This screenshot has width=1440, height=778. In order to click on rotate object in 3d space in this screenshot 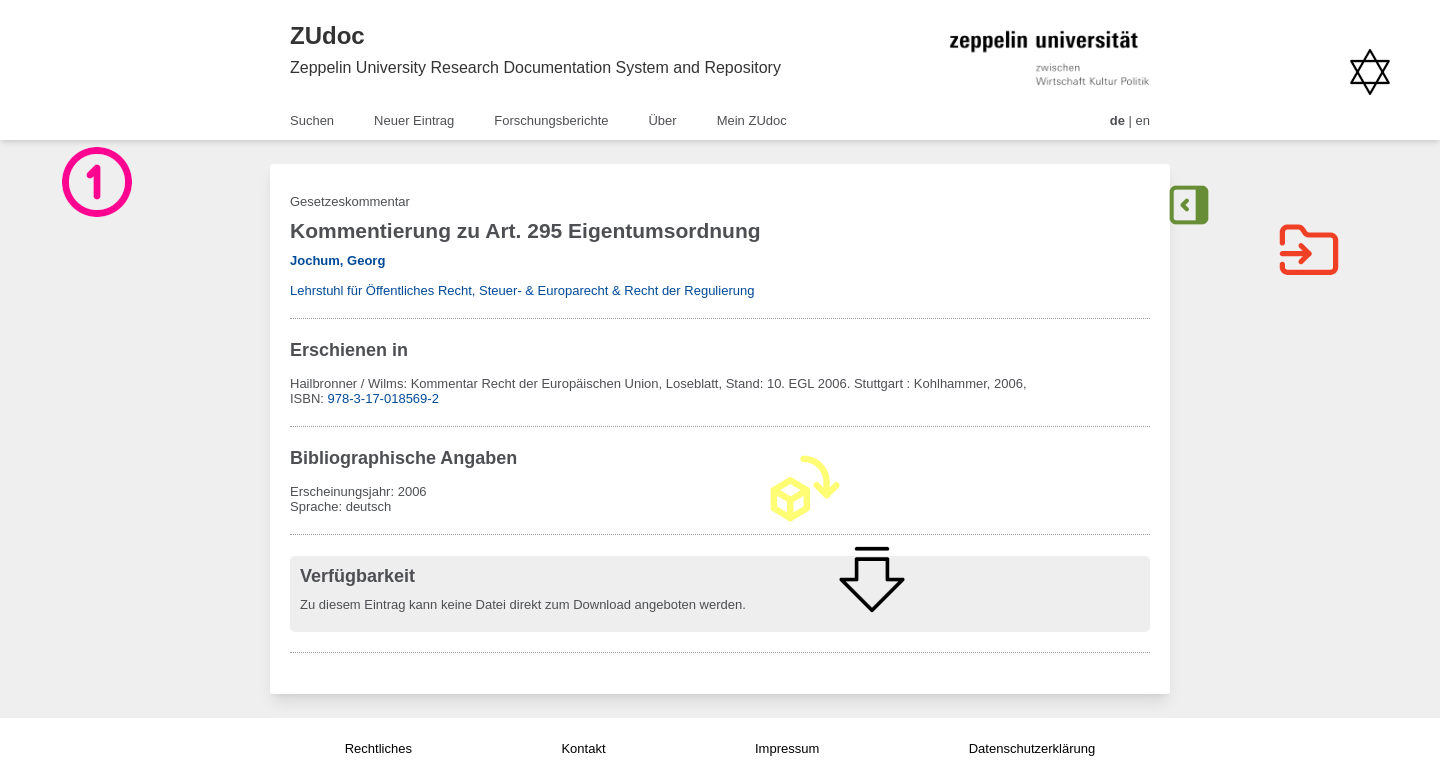, I will do `click(803, 488)`.